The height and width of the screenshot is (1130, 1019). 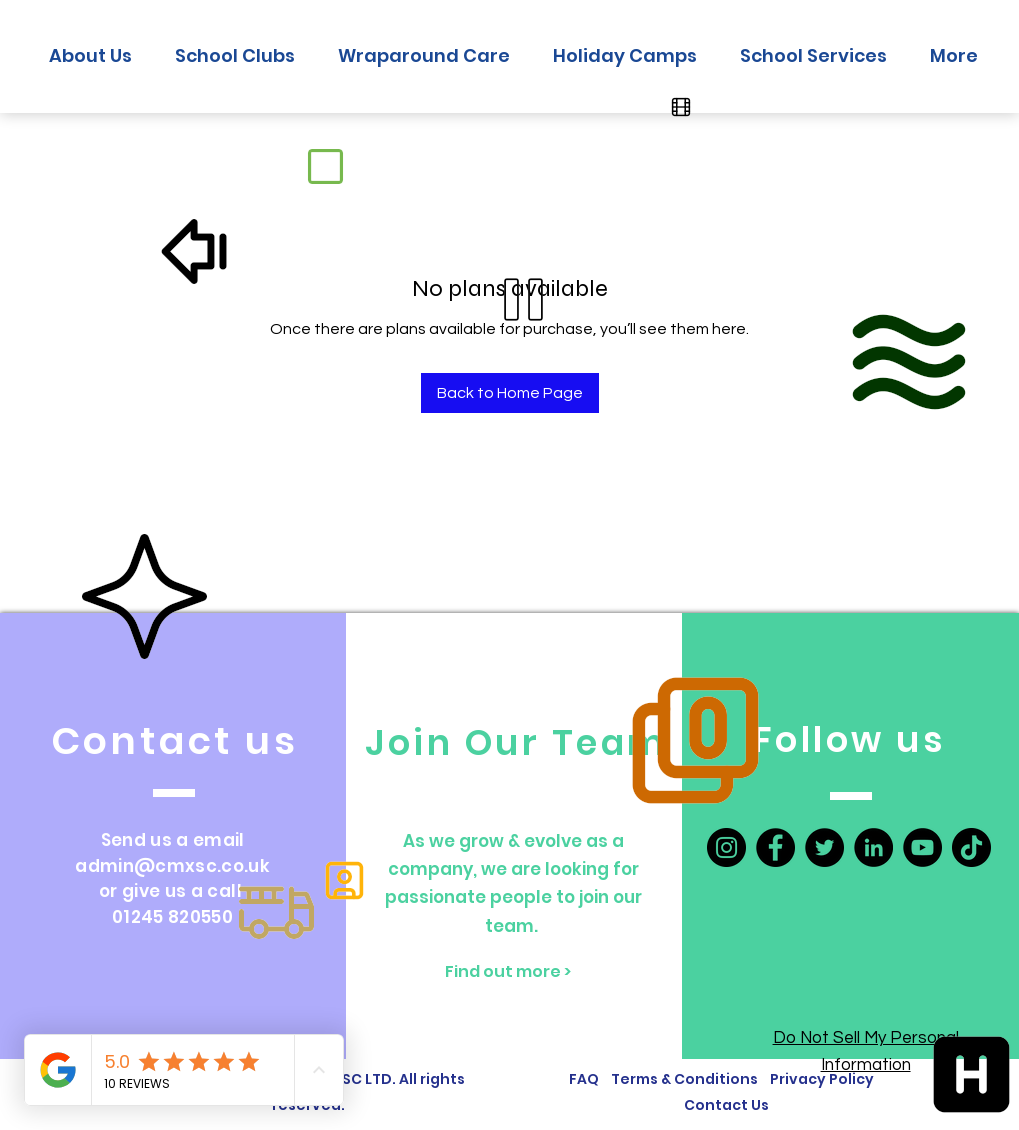 What do you see at coordinates (196, 251) in the screenshot?
I see `go back to the previous screen` at bounding box center [196, 251].